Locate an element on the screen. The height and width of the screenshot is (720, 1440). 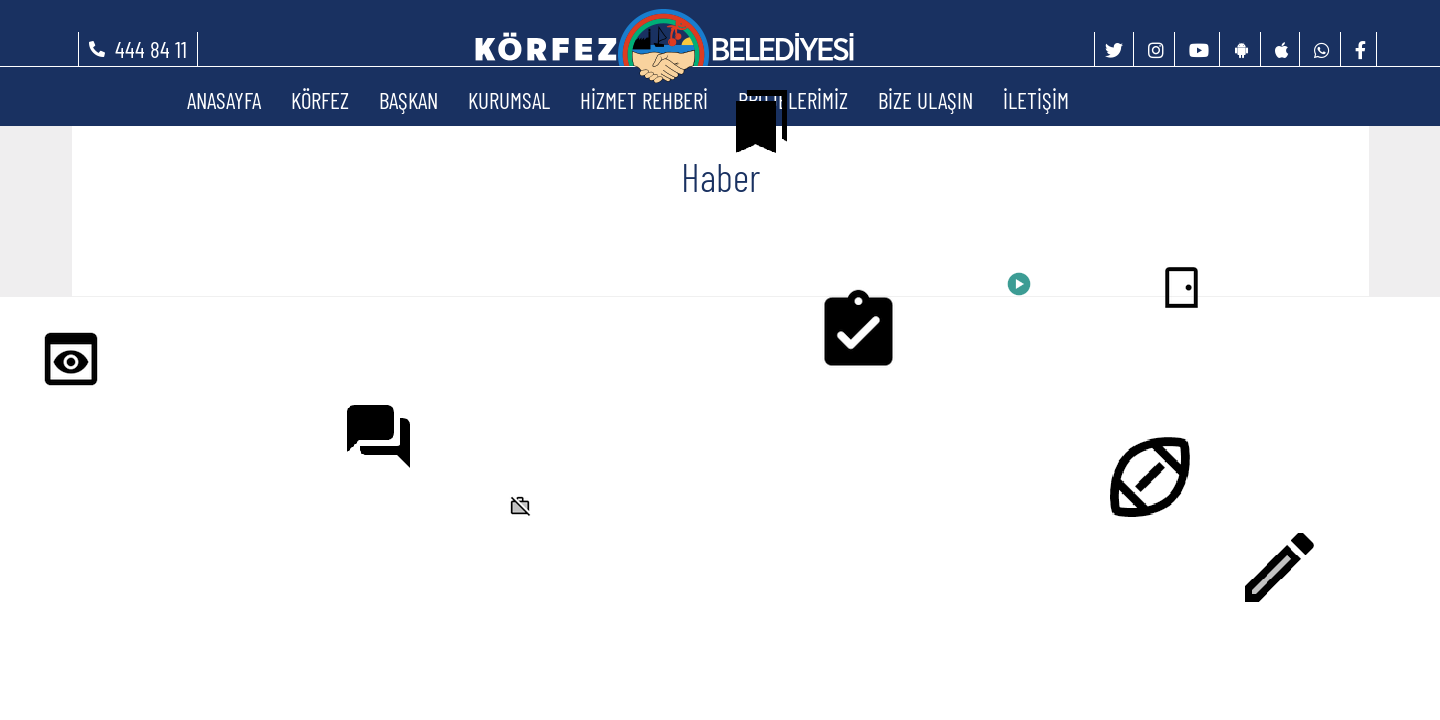
view your saved bookmarks is located at coordinates (761, 121).